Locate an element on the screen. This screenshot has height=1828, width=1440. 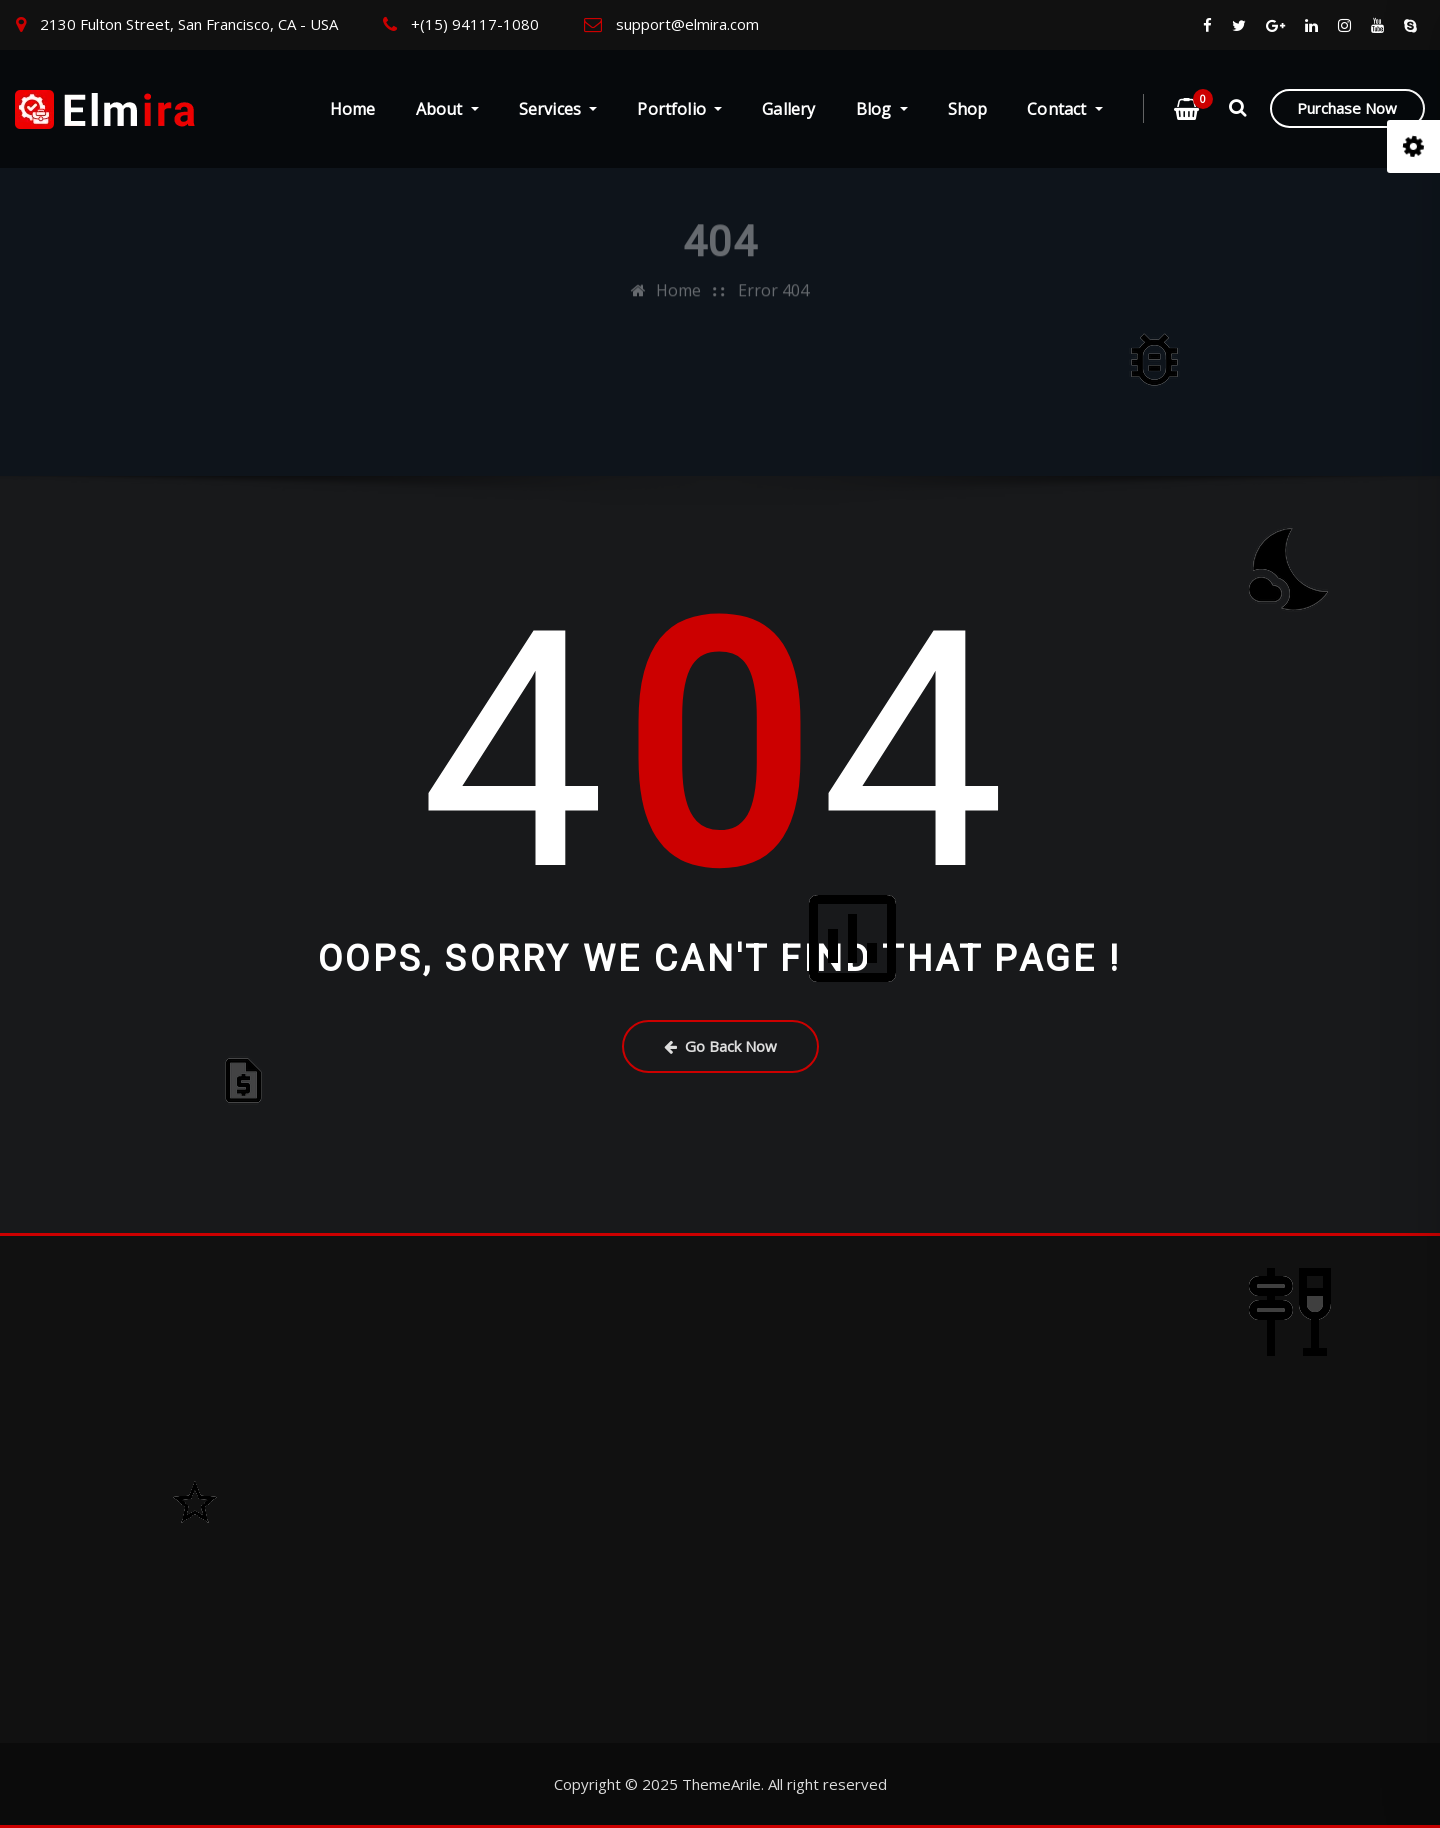
add item to favorites is located at coordinates (195, 1503).